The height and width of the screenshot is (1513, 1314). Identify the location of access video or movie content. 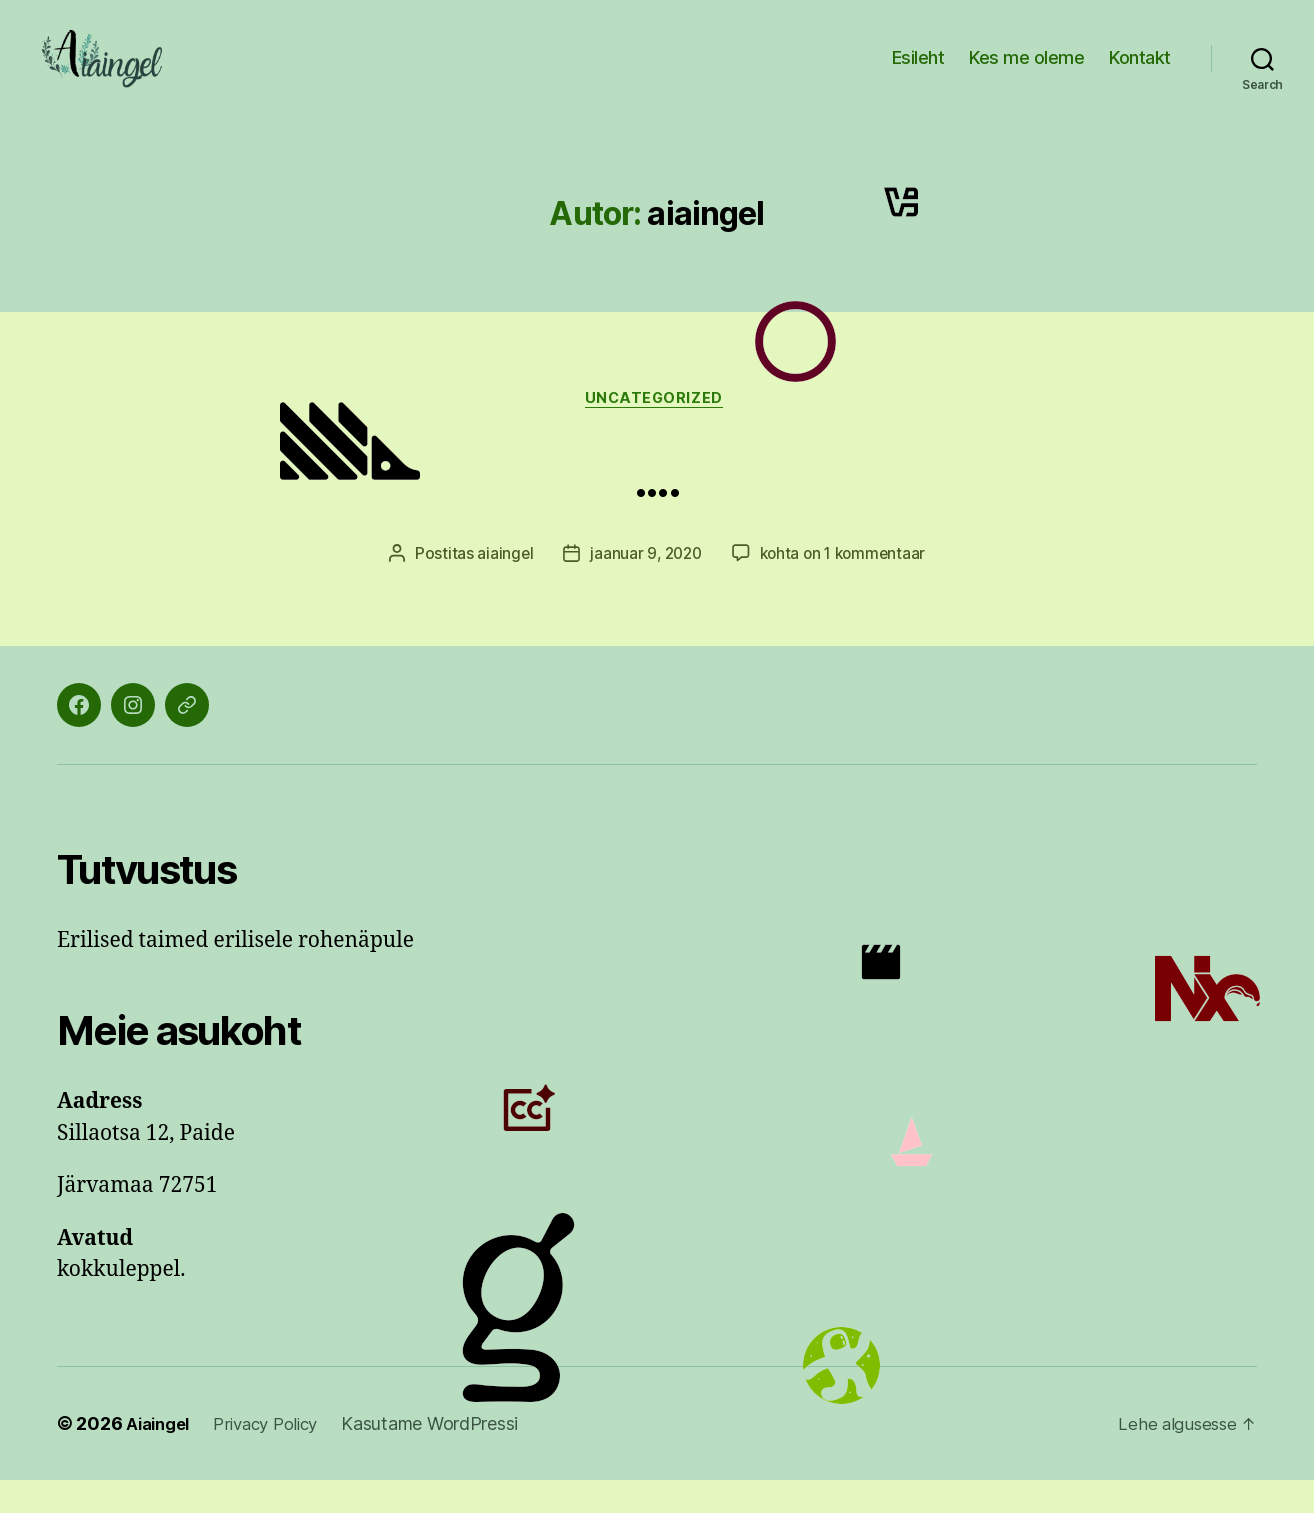
(881, 962).